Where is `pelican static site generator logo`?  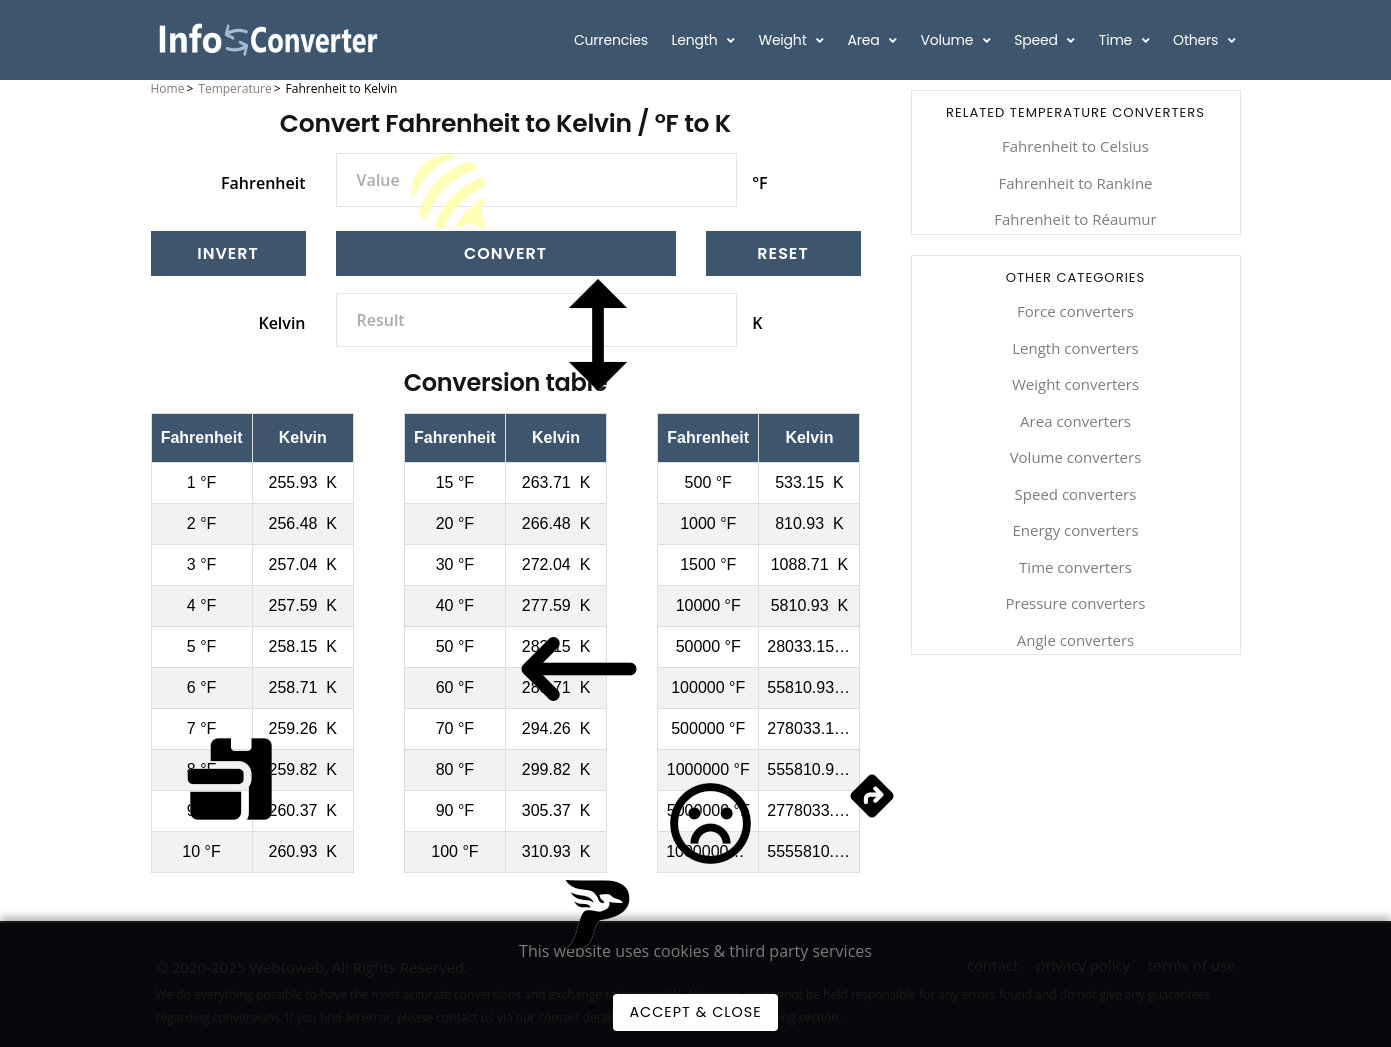 pelican static site generator logo is located at coordinates (597, 914).